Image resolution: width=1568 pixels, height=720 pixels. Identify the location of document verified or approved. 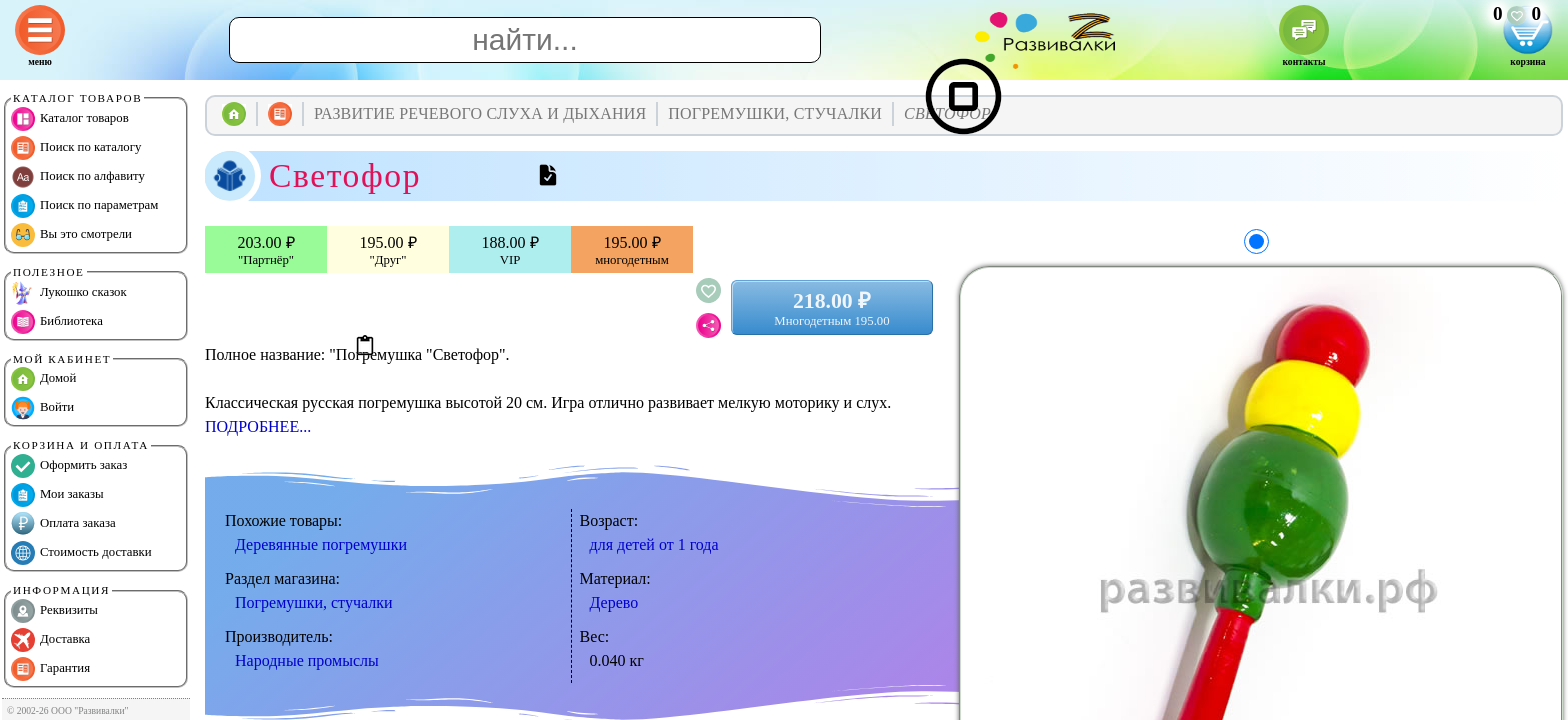
(548, 175).